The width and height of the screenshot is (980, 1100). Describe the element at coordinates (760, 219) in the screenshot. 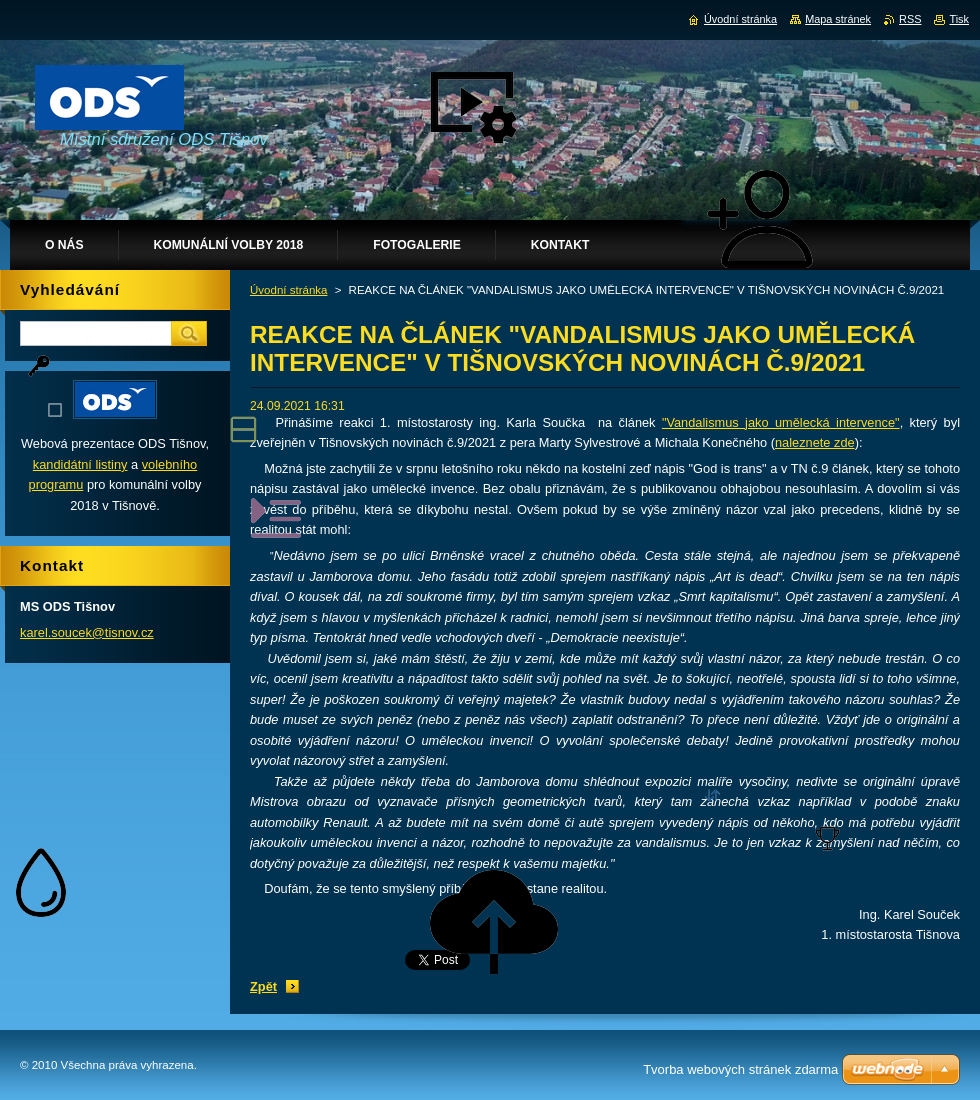

I see `add a new contact` at that location.